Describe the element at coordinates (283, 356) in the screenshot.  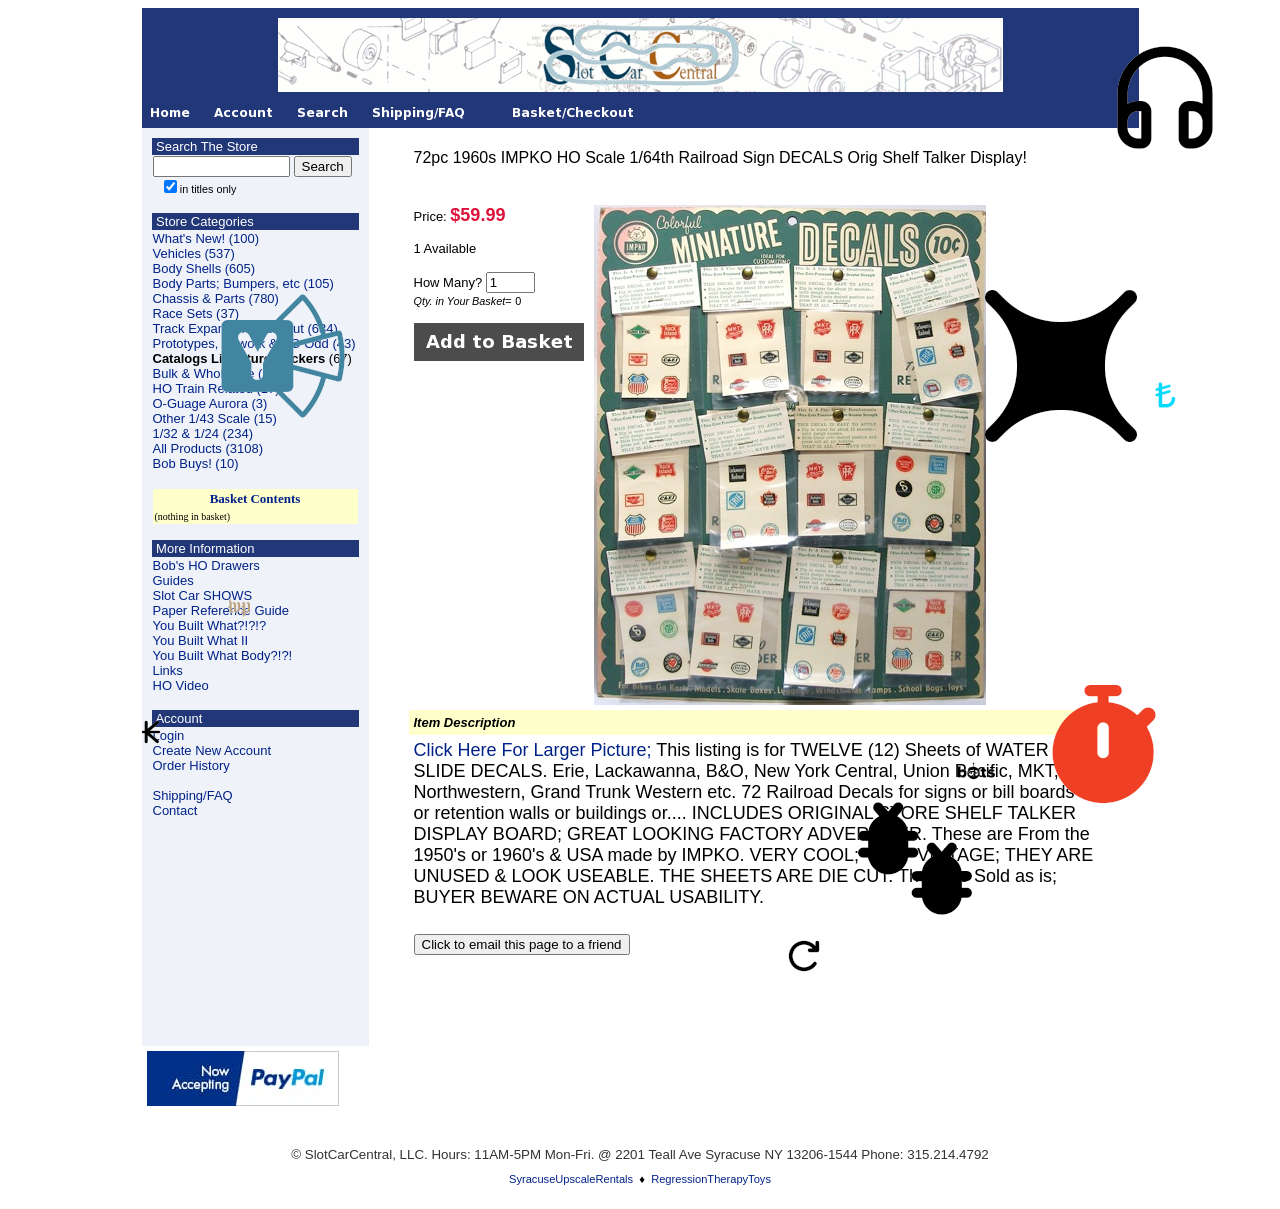
I see `open Yammer enterprise social network` at that location.